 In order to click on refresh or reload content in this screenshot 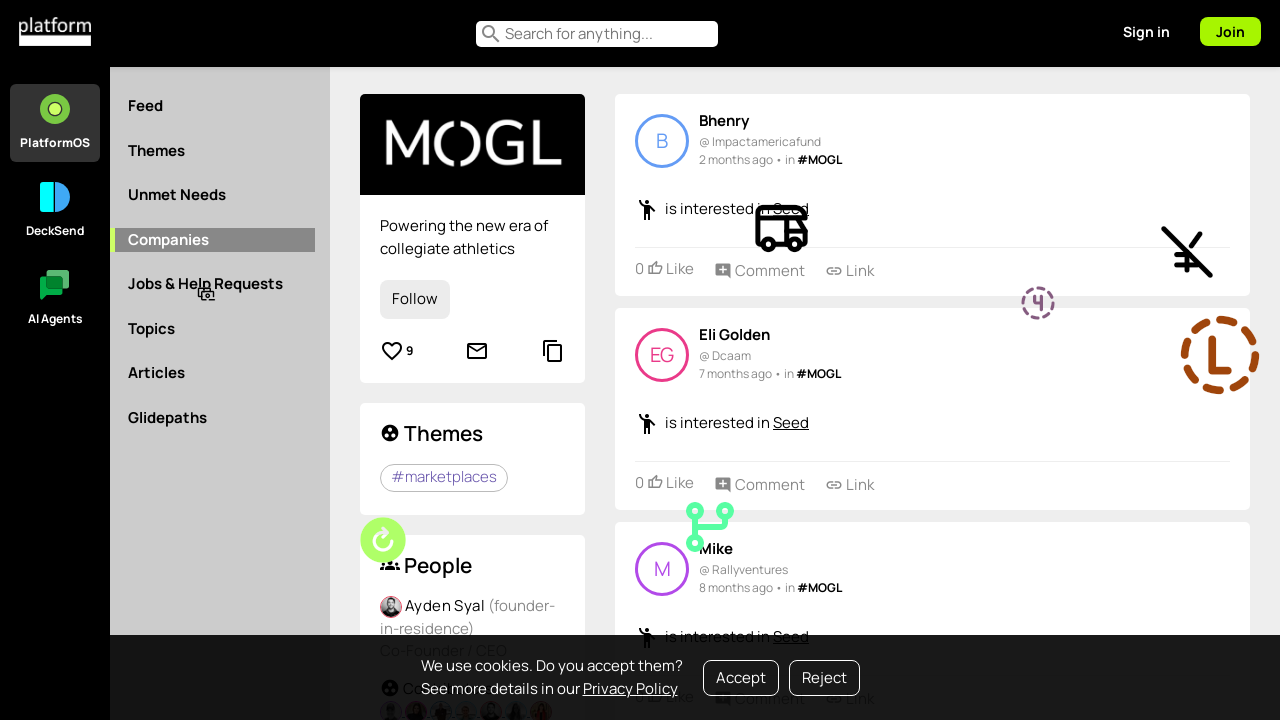, I will do `click(383, 540)`.